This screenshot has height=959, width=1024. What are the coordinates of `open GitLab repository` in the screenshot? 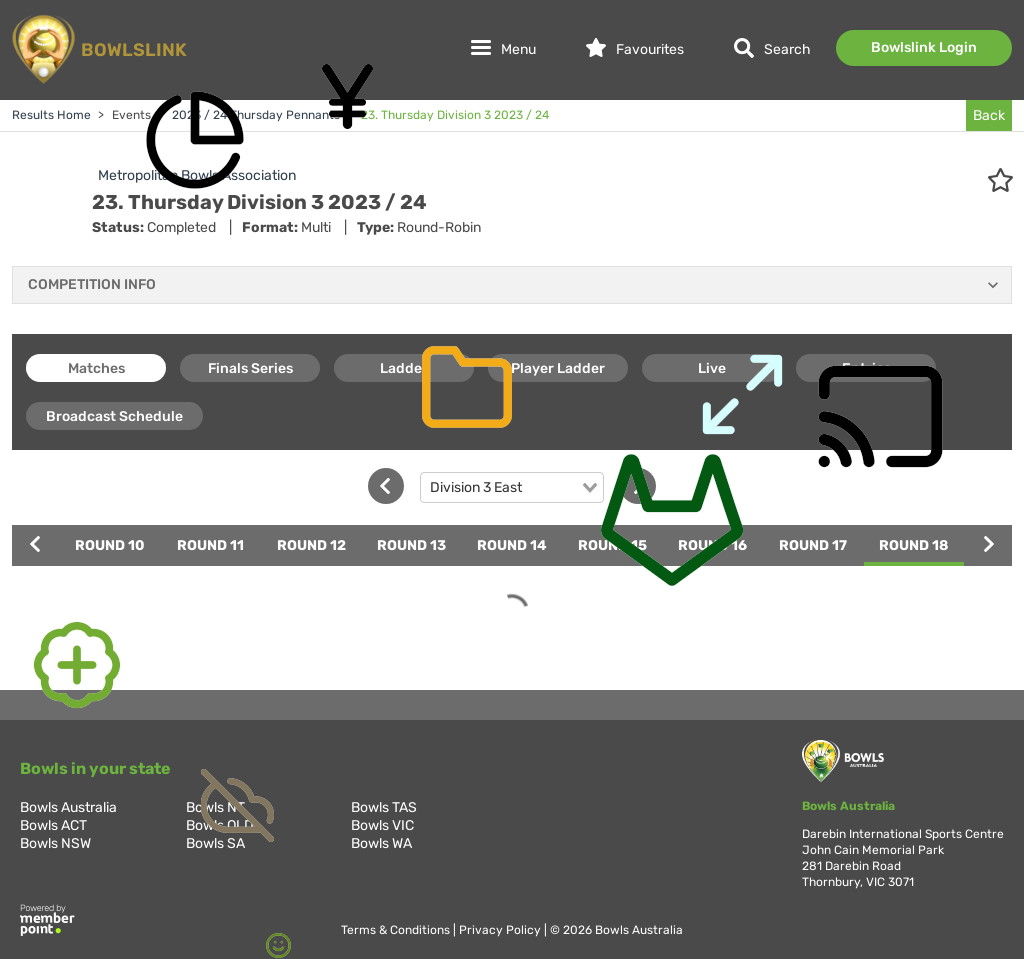 It's located at (672, 520).